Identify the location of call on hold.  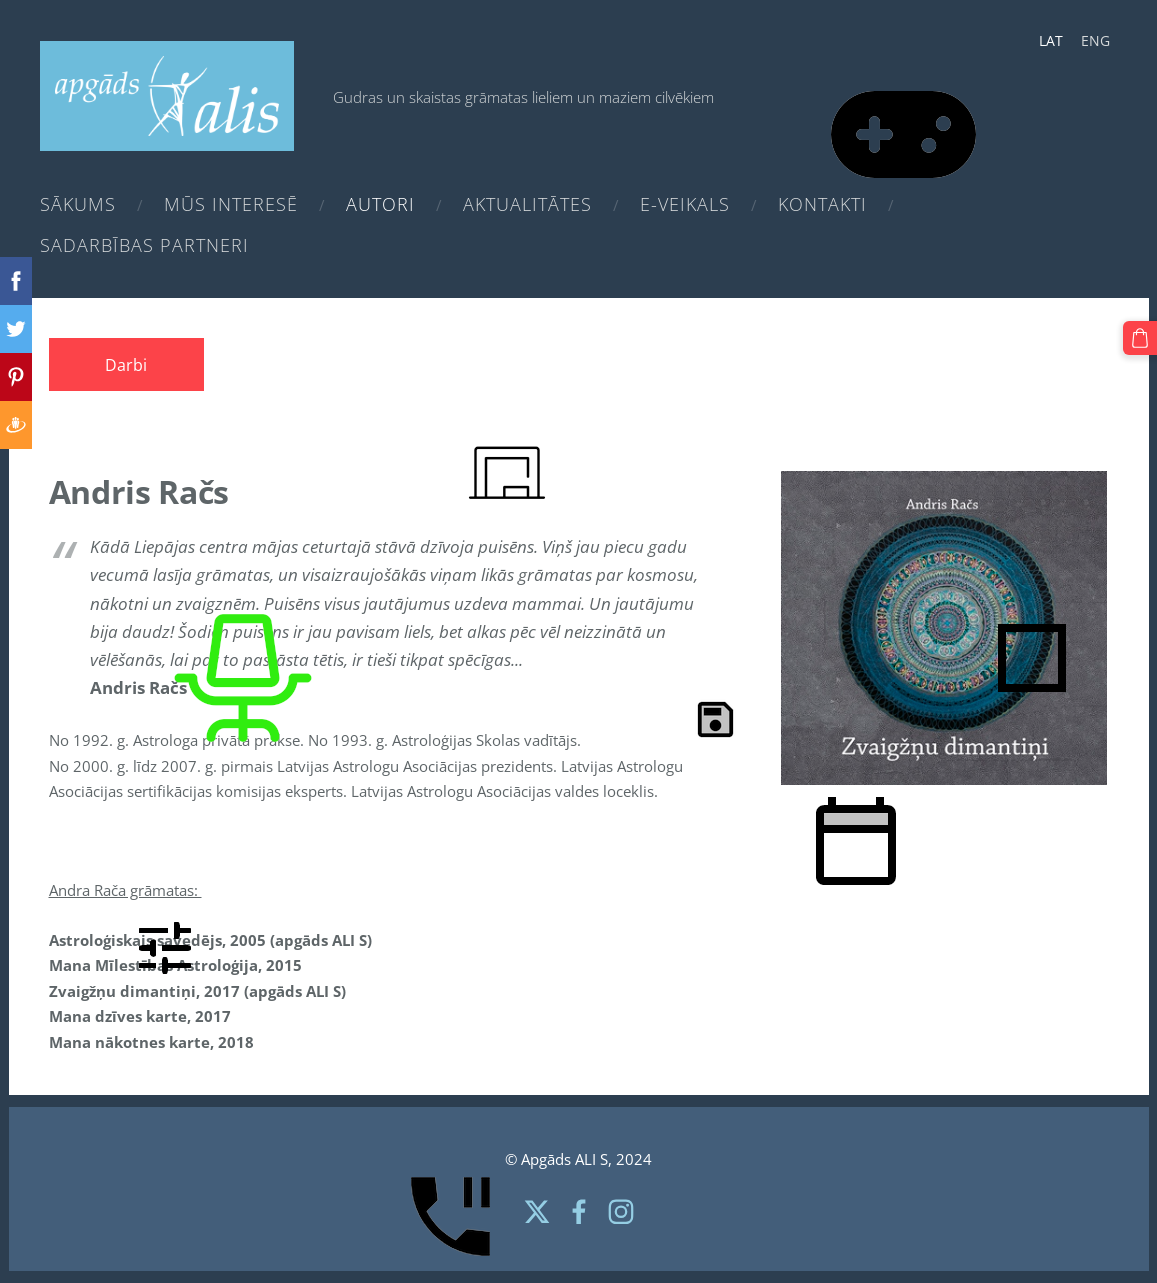
(450, 1216).